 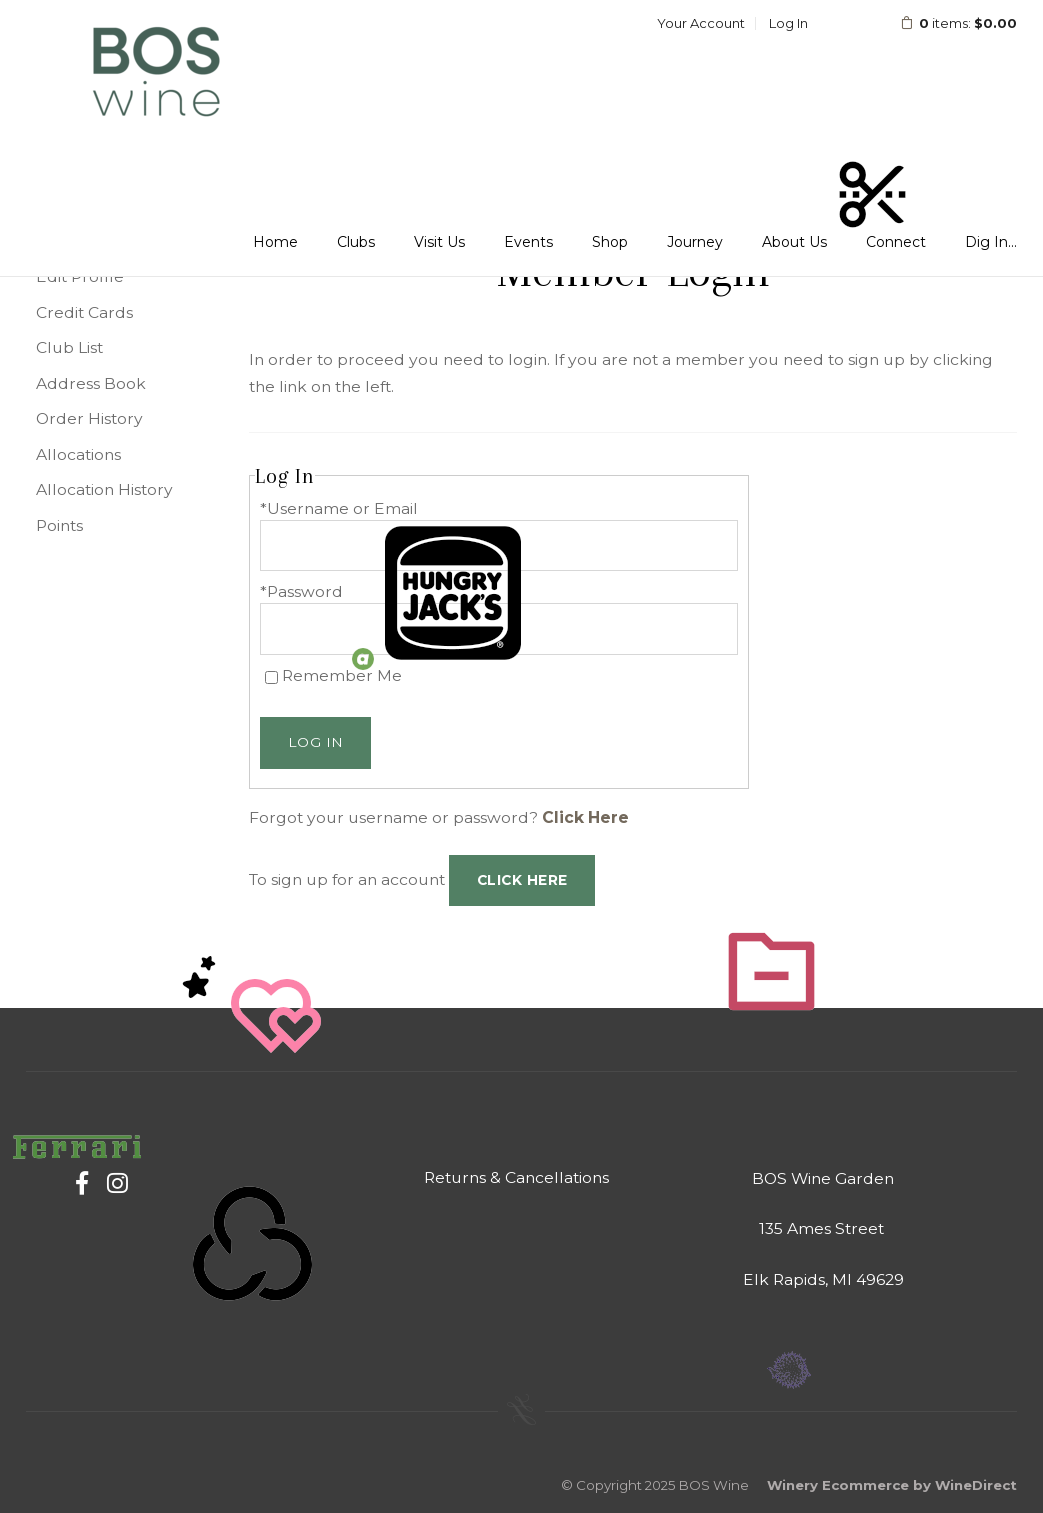 I want to click on cut selected content to clipboard, so click(x=872, y=194).